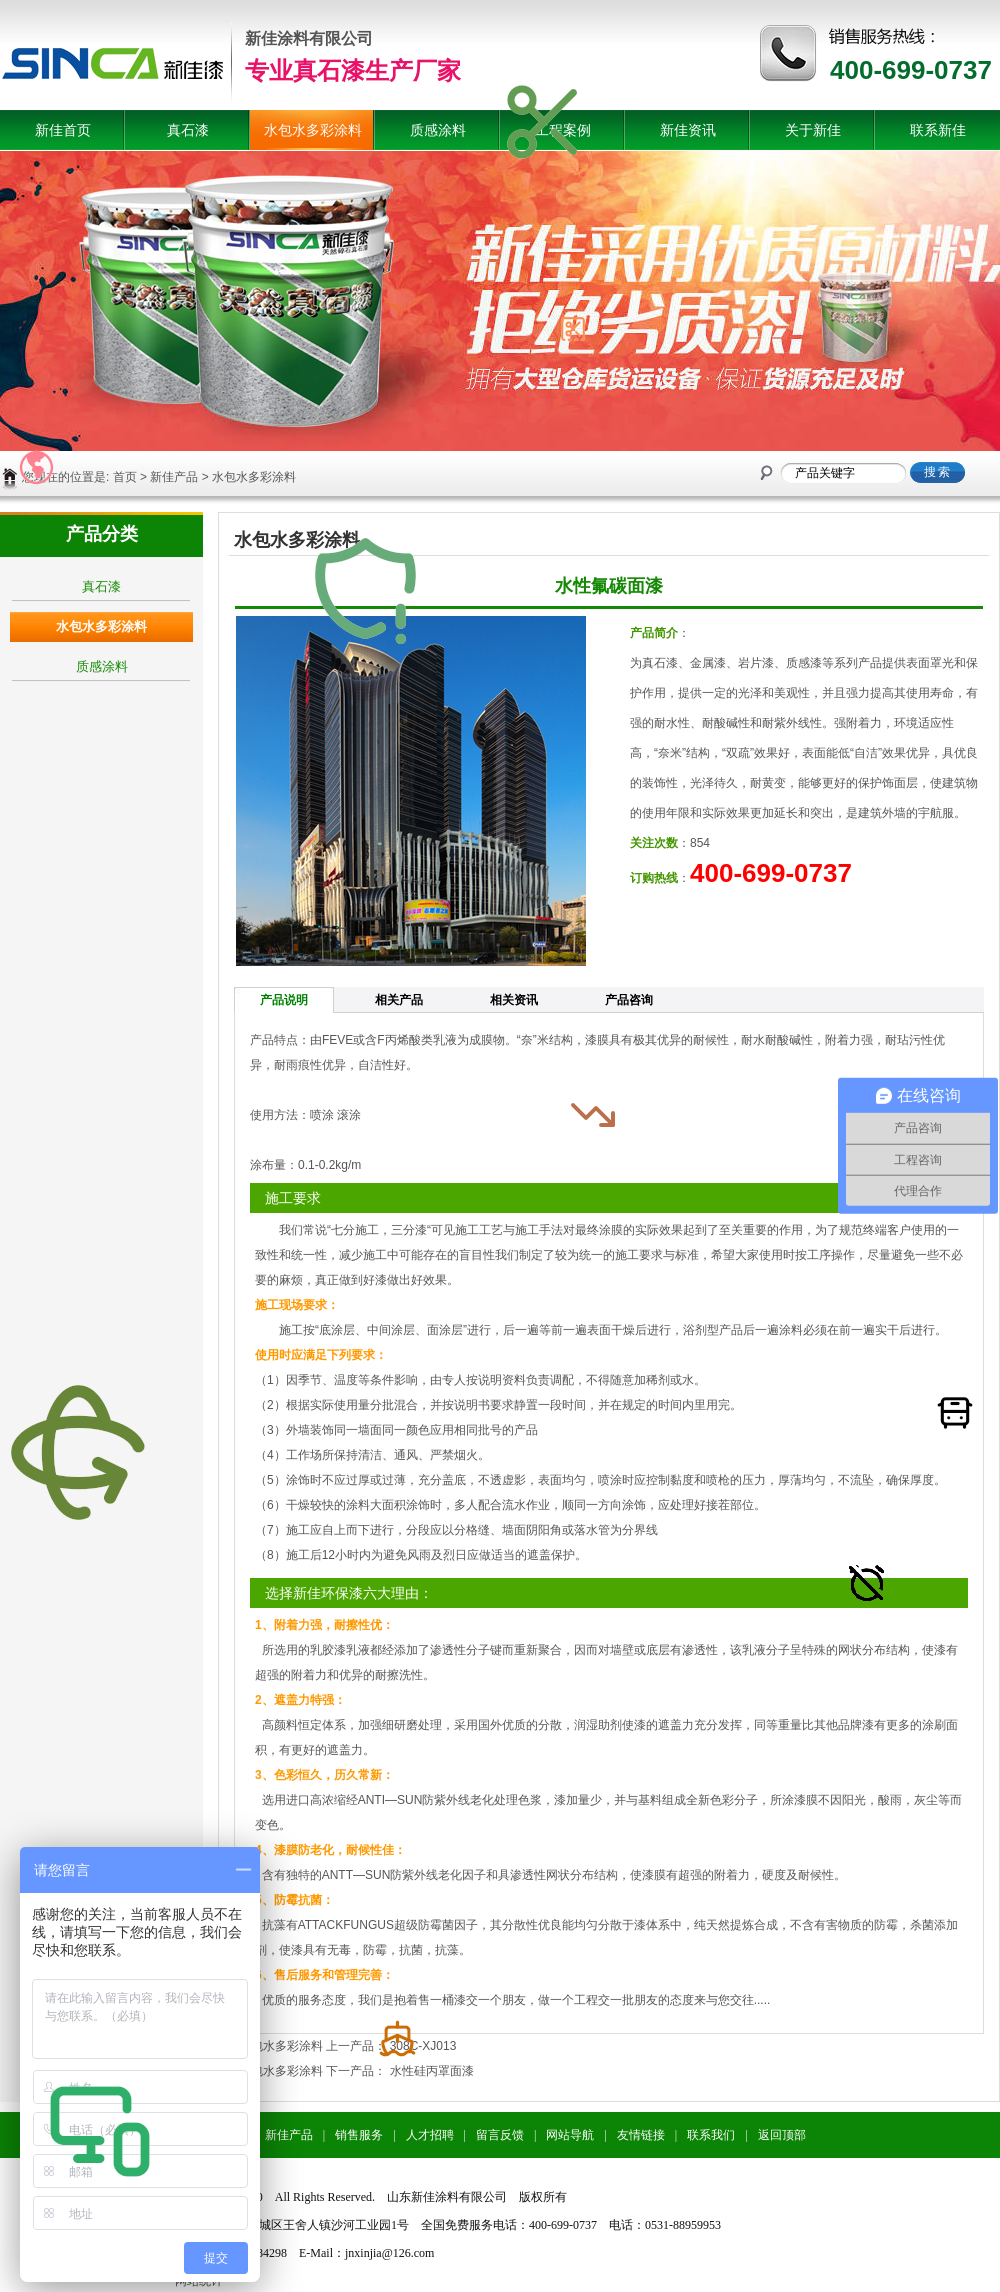 The image size is (1000, 2292). Describe the element at coordinates (78, 1452) in the screenshot. I see `rotate object in 3D space` at that location.